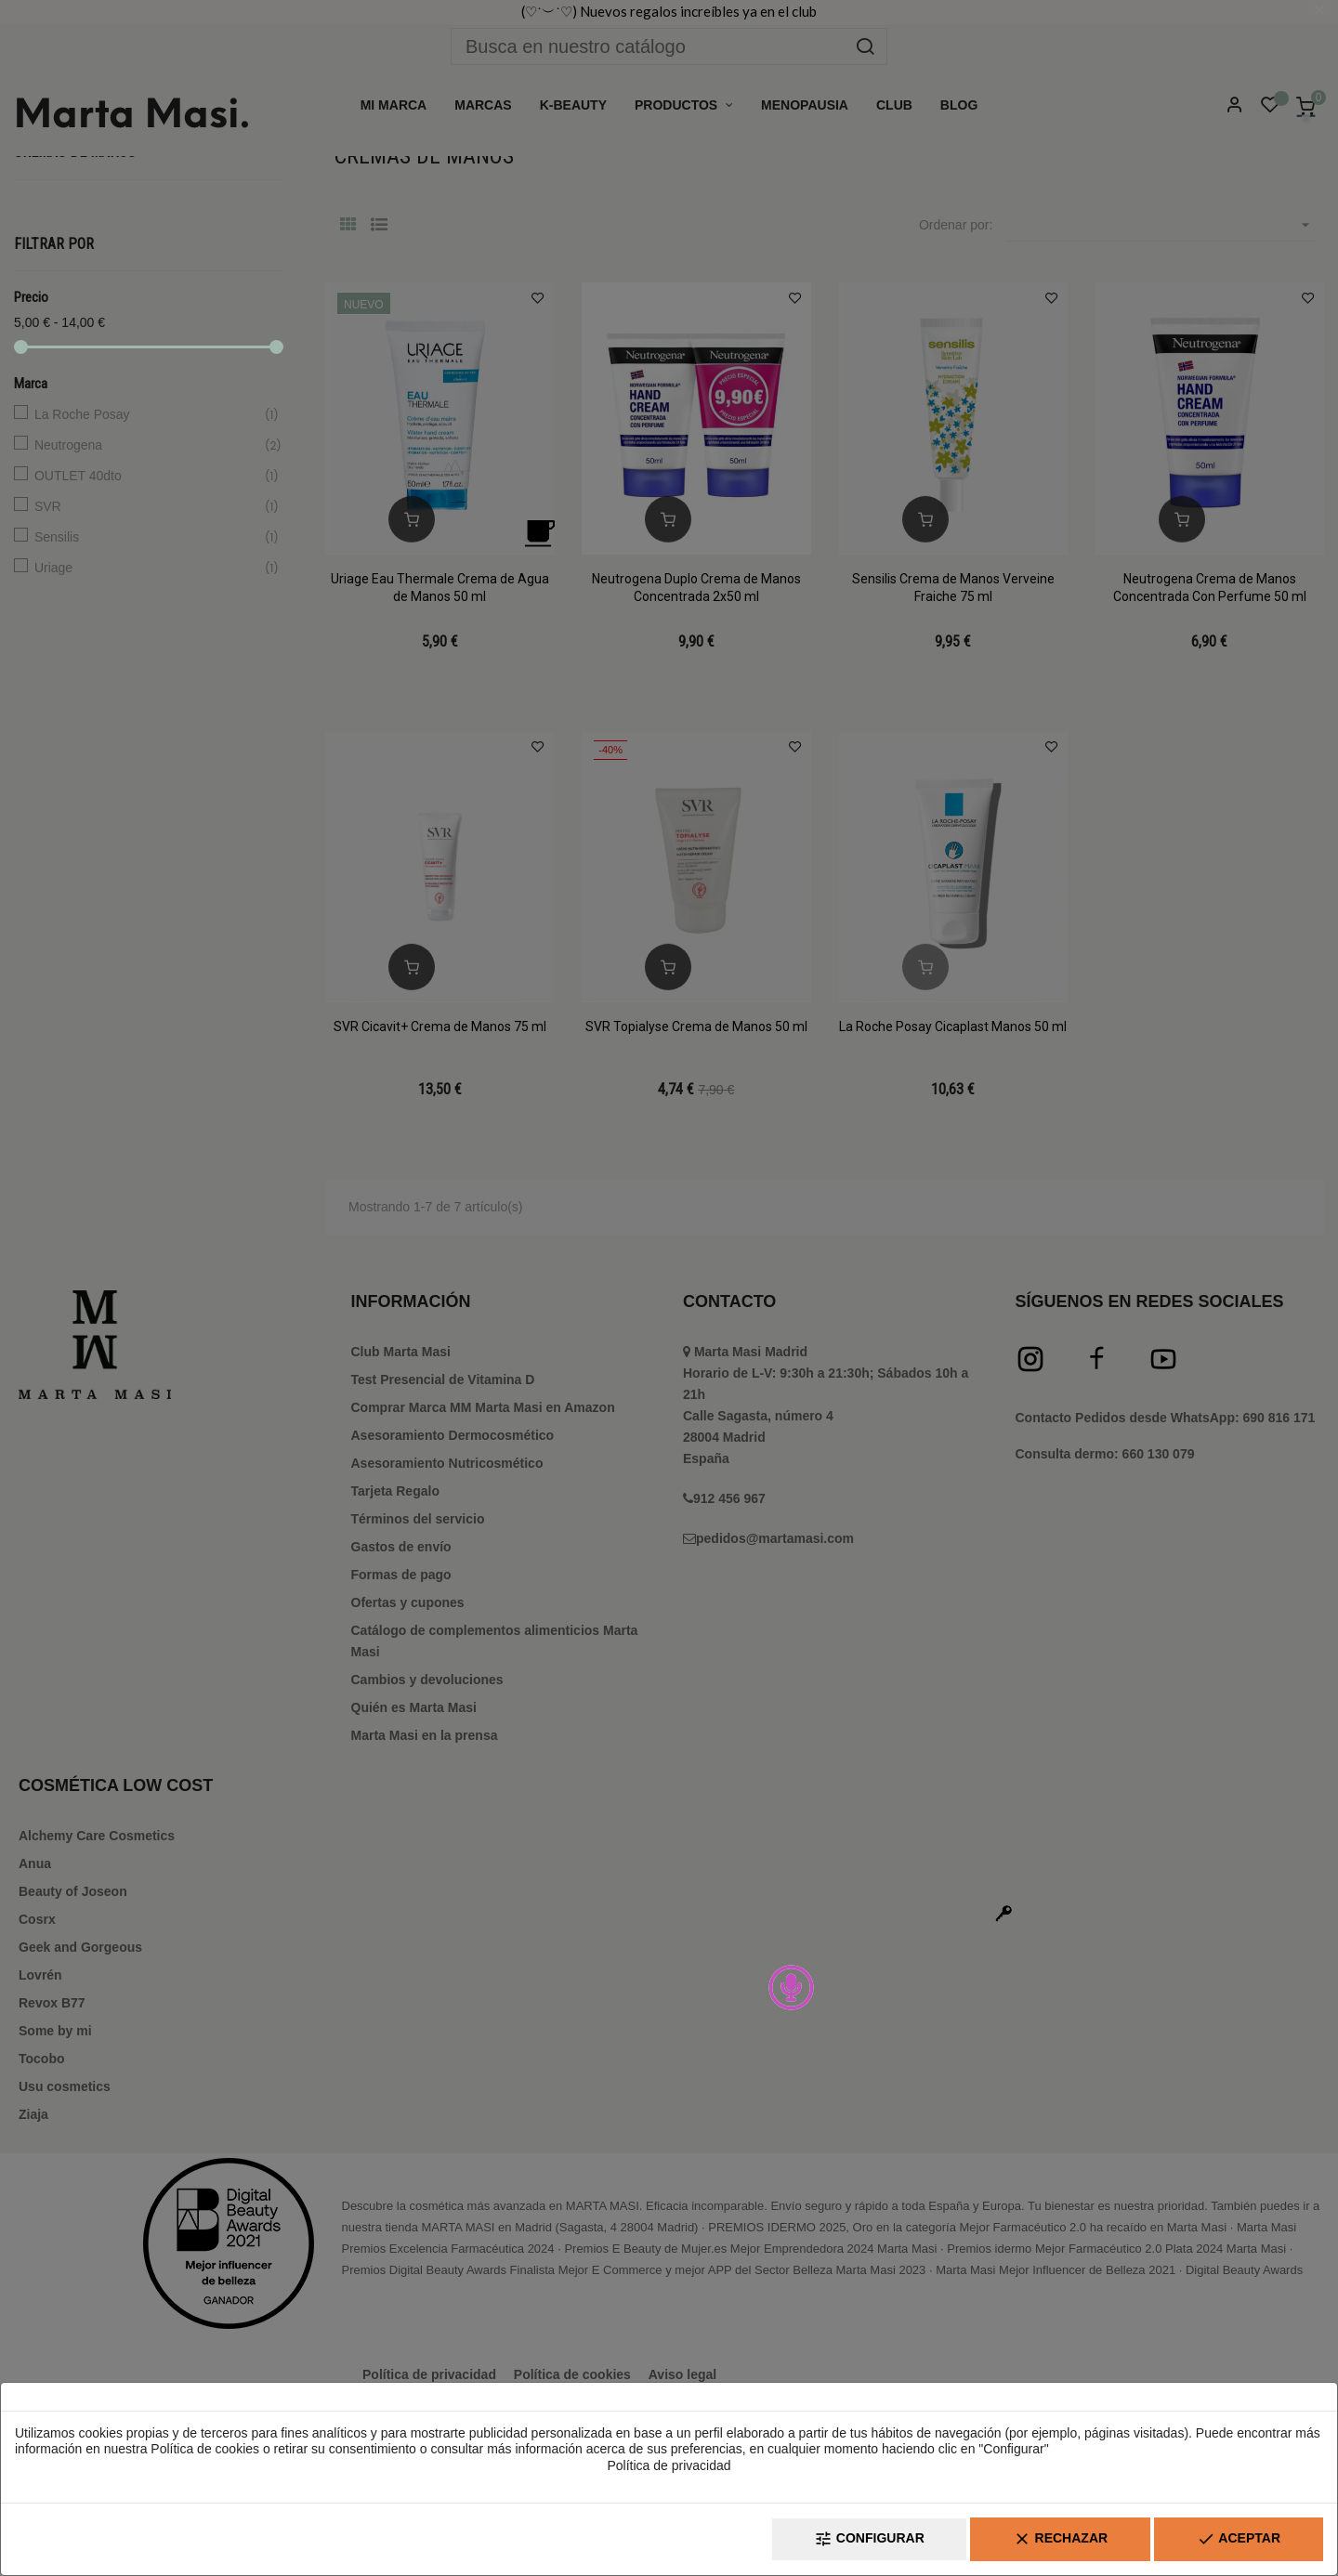 This screenshot has height=2576, width=1338. Describe the element at coordinates (1004, 1914) in the screenshot. I see `access security or password settings` at that location.